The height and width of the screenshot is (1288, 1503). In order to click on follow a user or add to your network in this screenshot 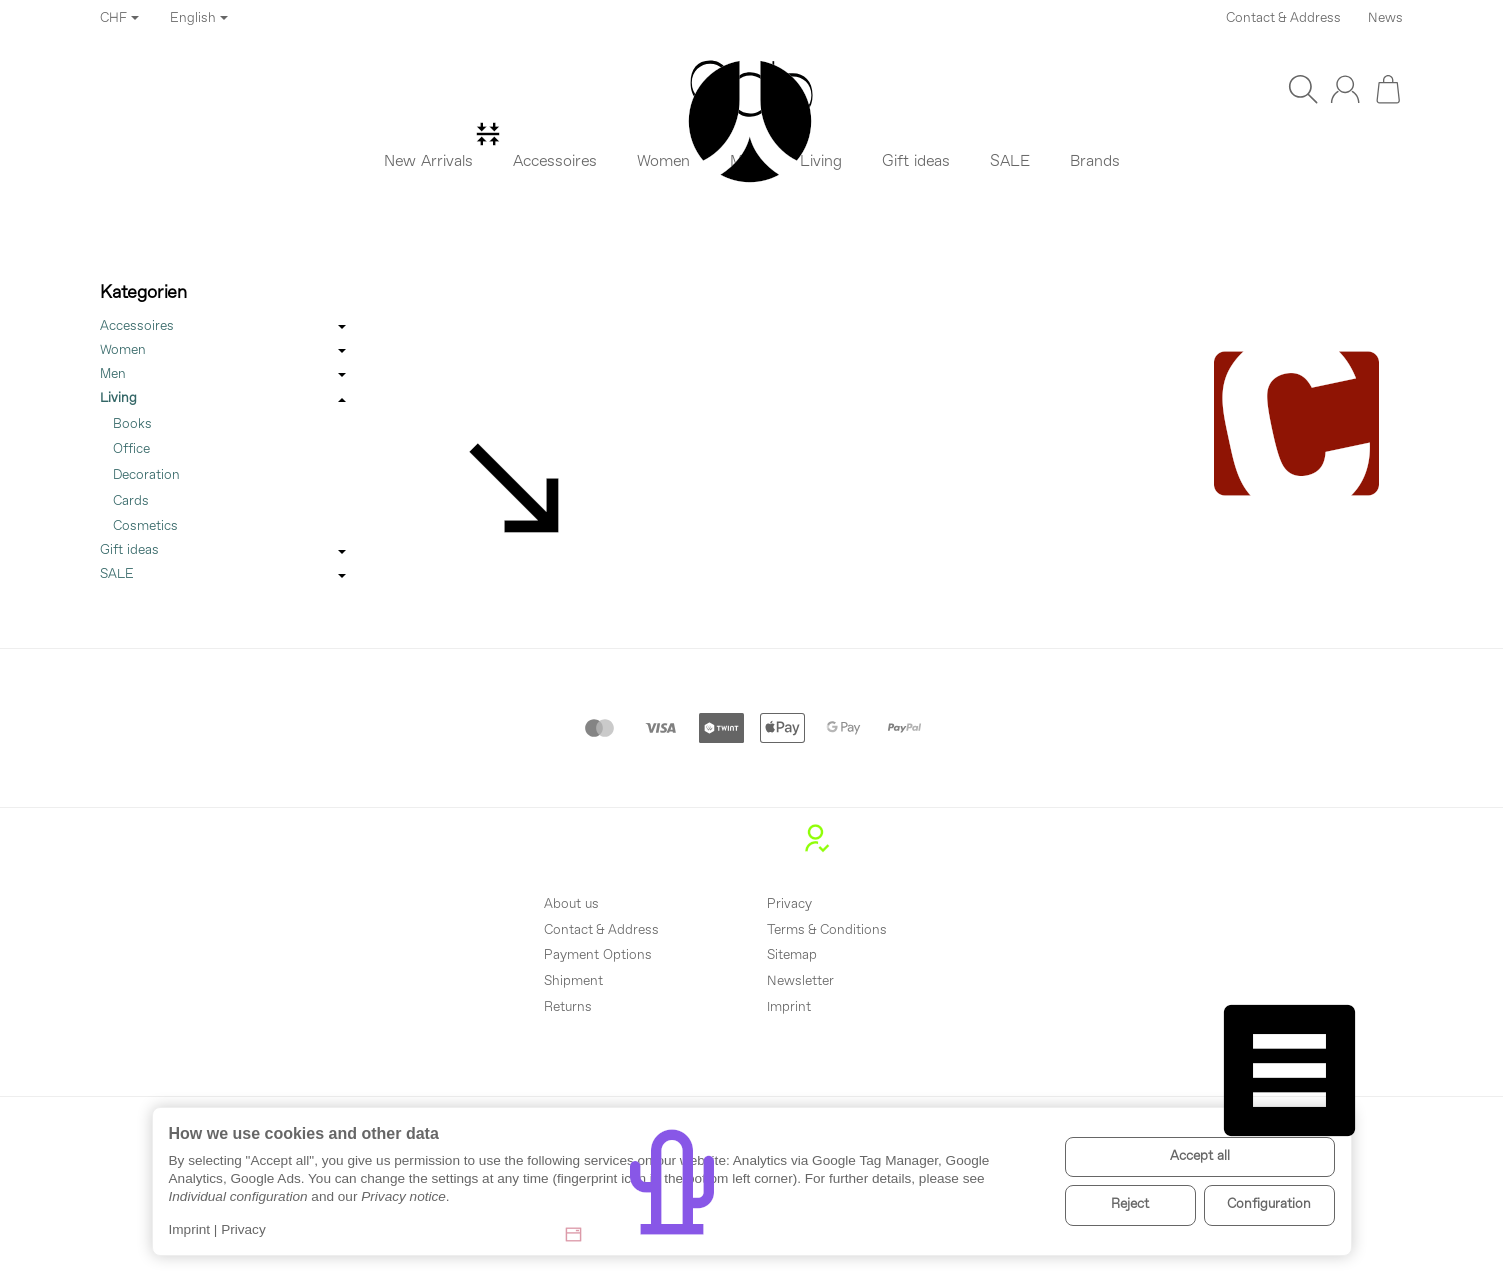, I will do `click(815, 838)`.